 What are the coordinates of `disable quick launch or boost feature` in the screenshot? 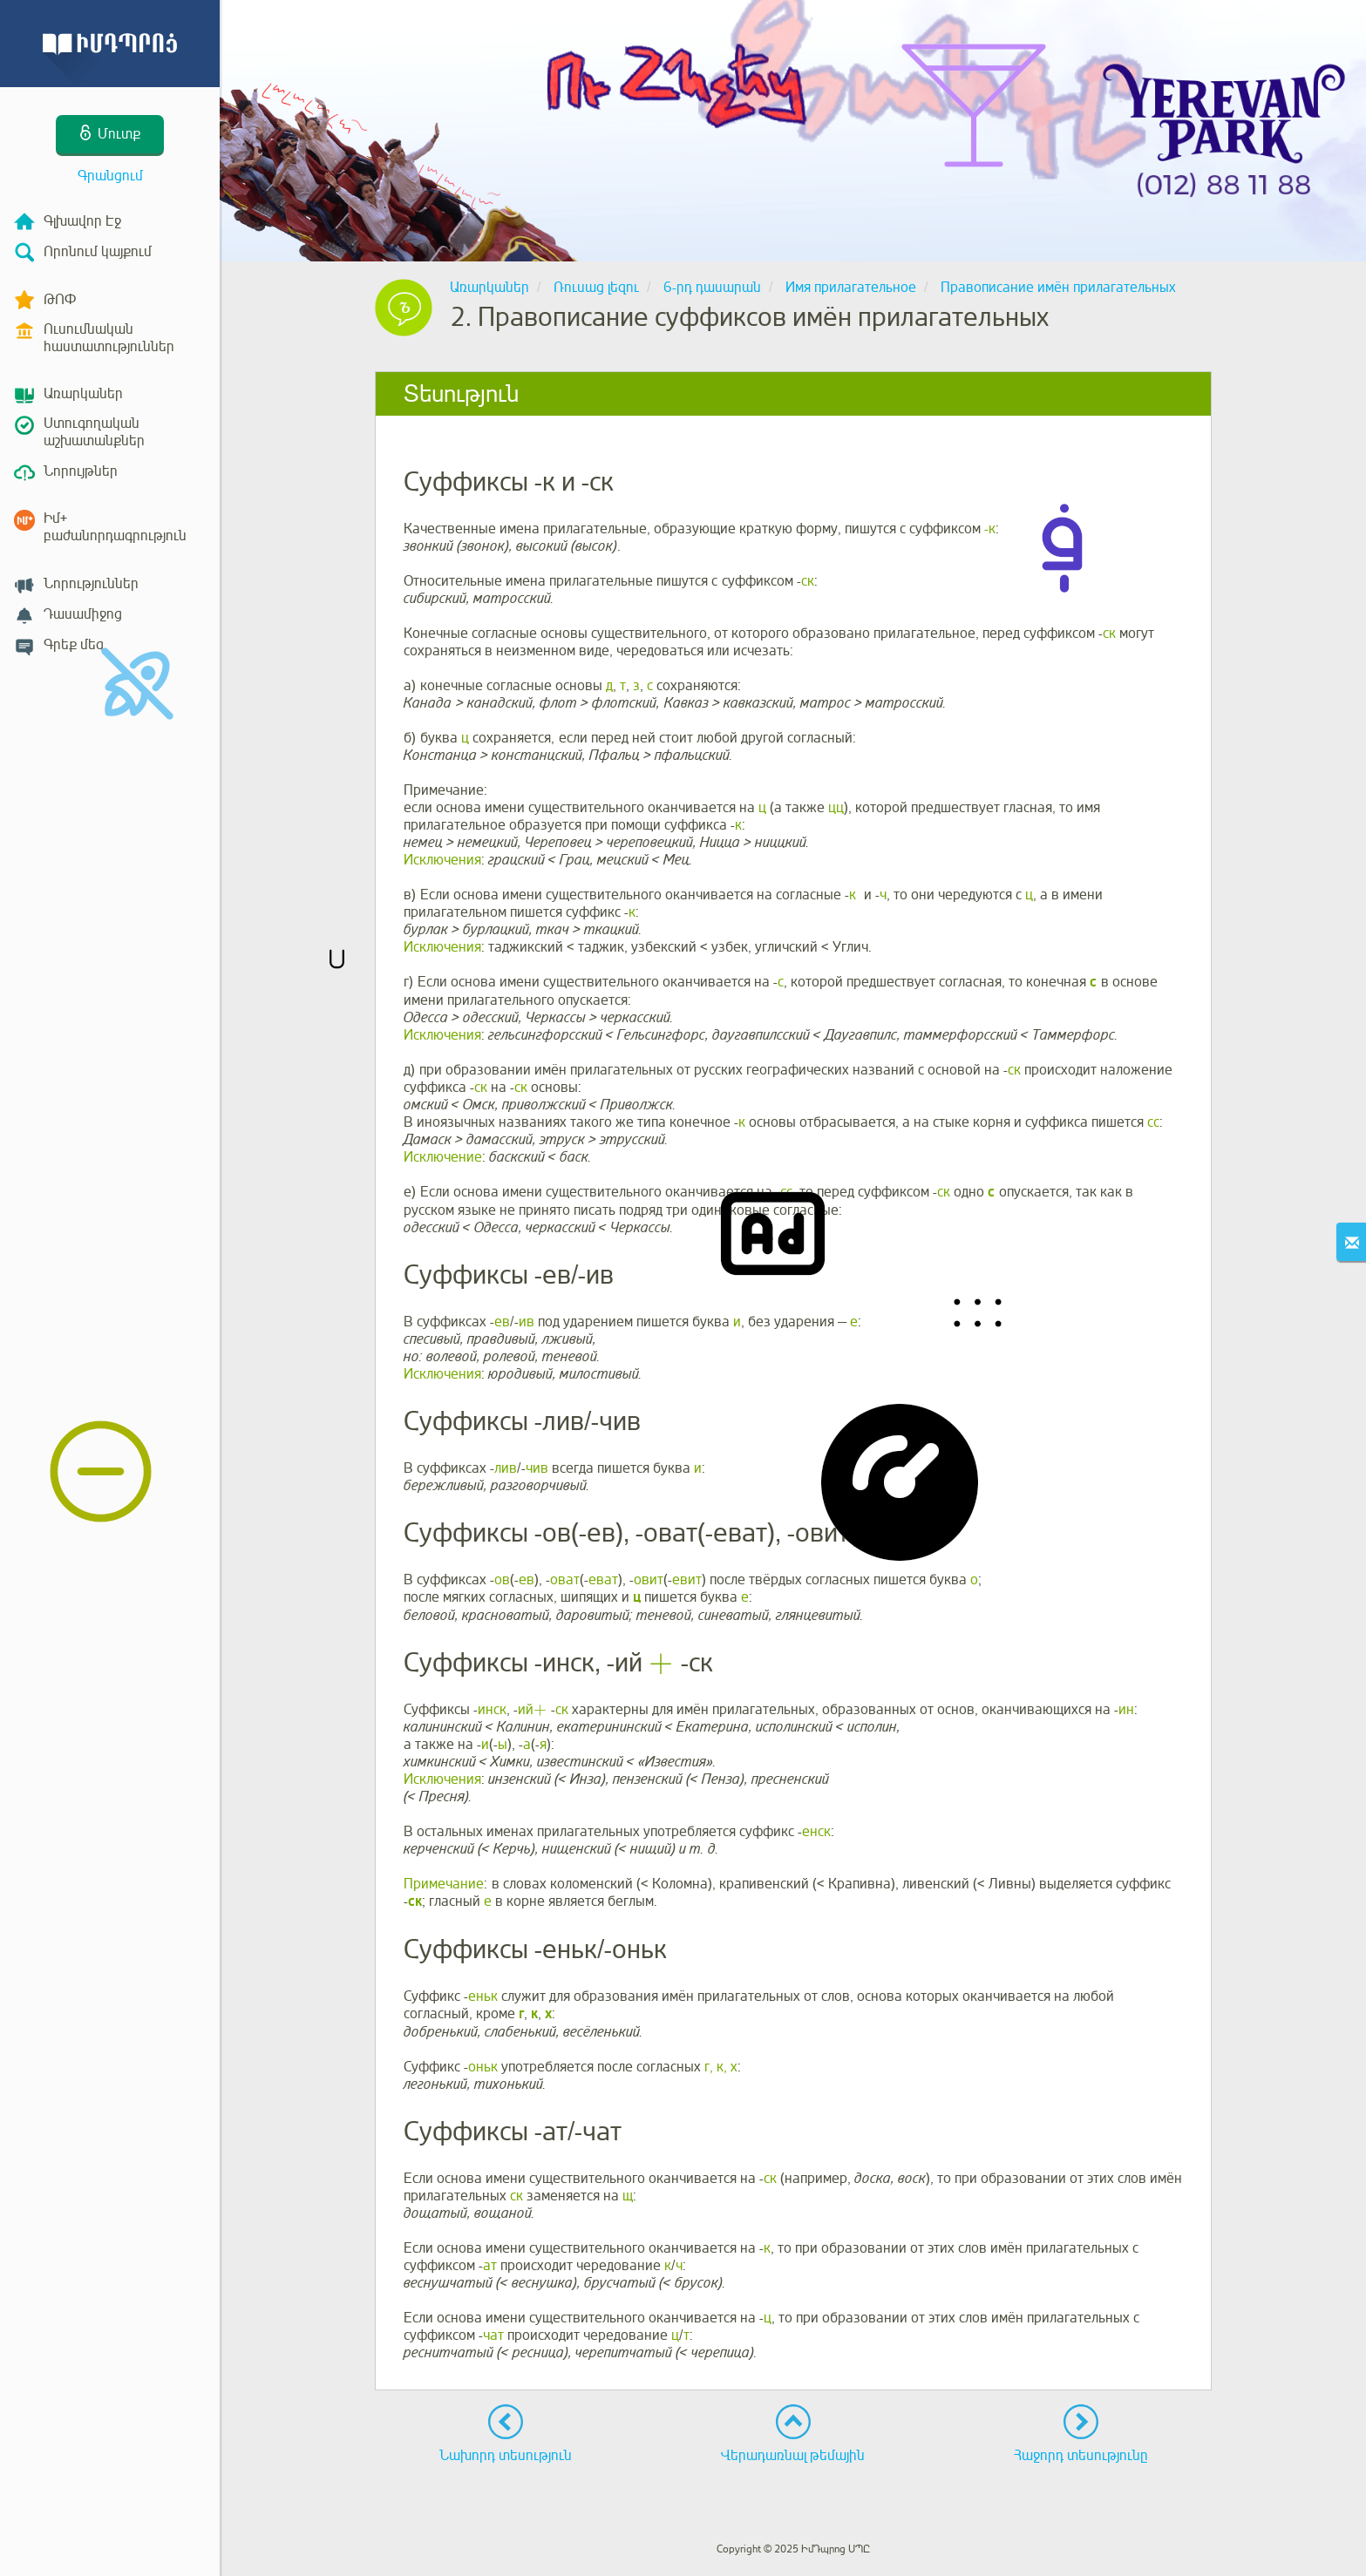 It's located at (137, 683).